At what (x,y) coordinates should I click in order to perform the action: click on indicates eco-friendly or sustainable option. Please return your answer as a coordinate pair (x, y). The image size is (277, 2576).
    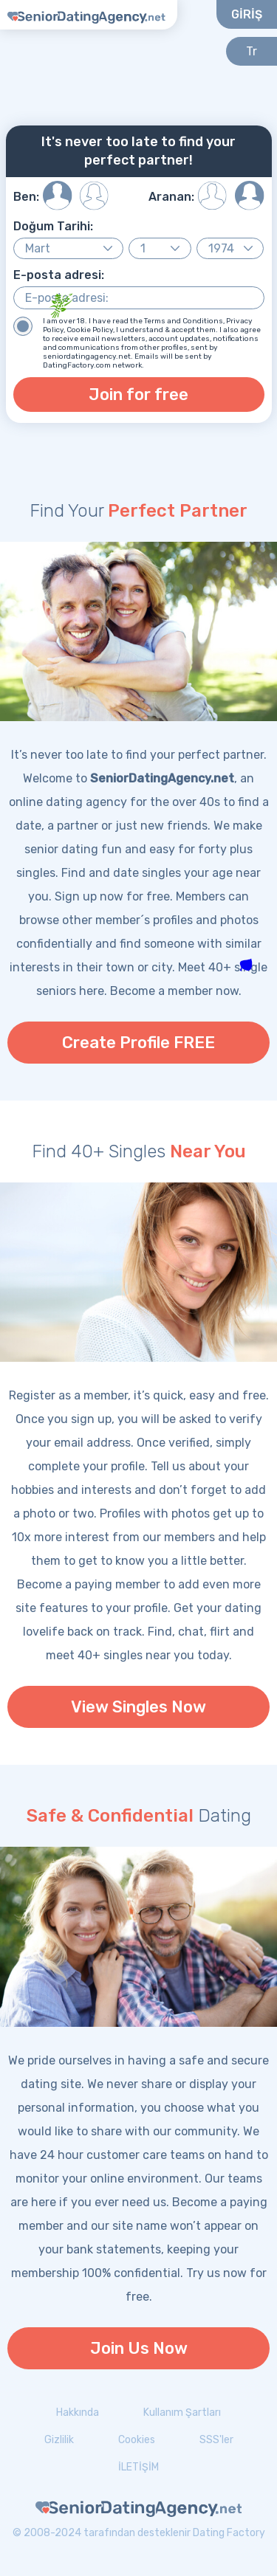
    Looking at the image, I should click on (246, 965).